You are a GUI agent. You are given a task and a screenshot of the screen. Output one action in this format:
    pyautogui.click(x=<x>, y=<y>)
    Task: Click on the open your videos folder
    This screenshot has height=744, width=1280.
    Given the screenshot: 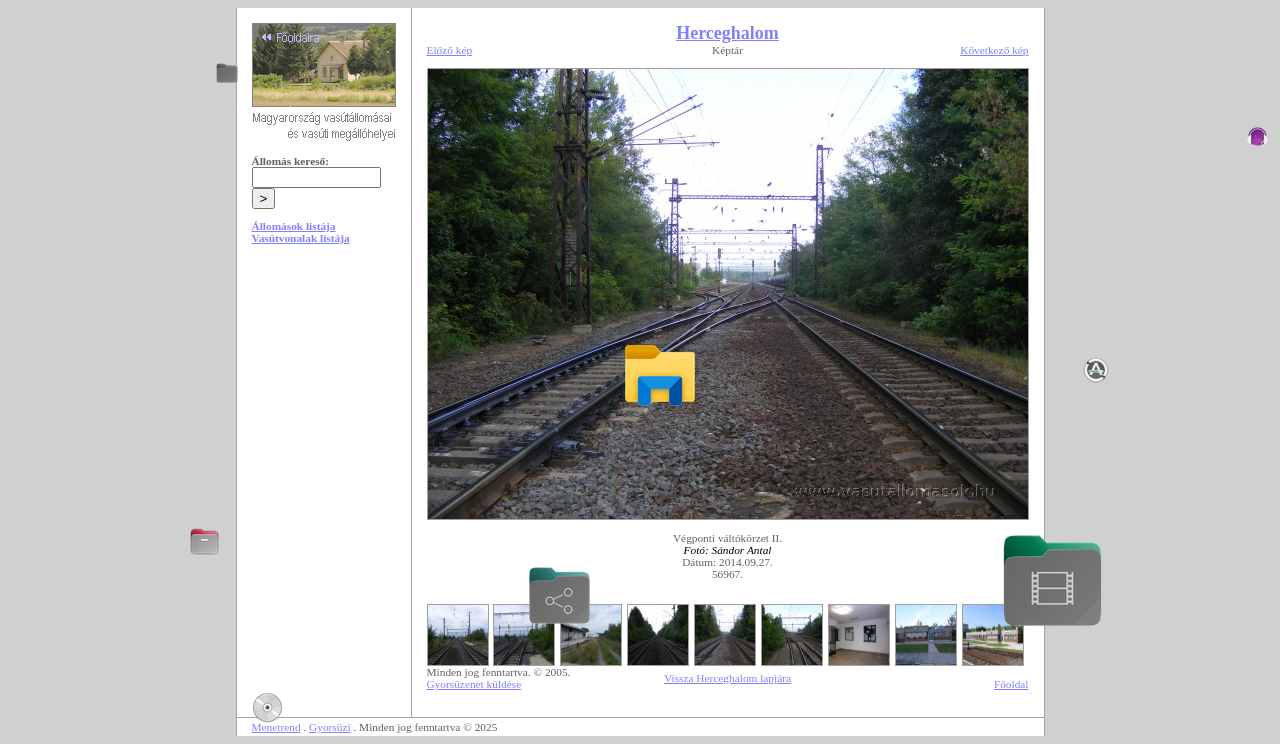 What is the action you would take?
    pyautogui.click(x=1052, y=580)
    